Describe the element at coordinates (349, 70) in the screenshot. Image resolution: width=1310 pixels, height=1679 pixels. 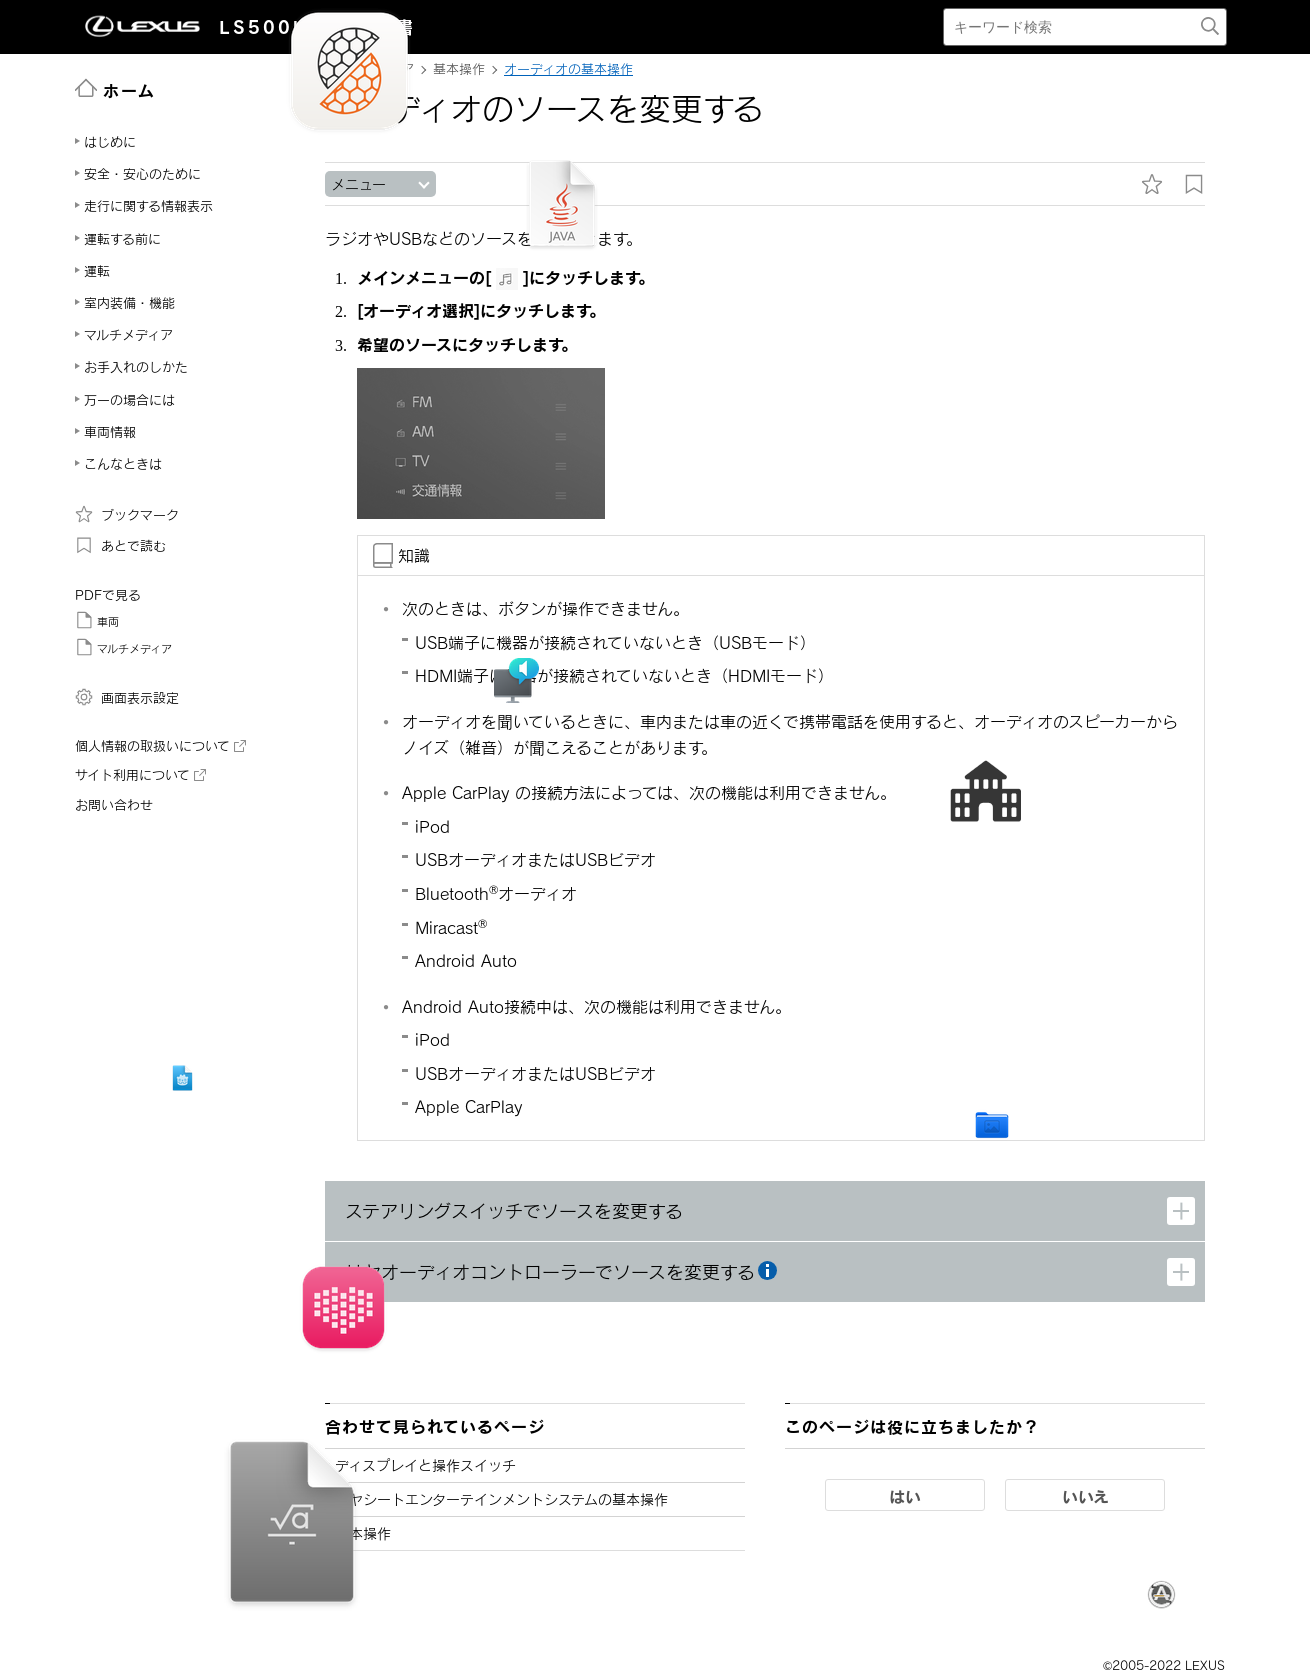
I see `open Prusa GCode Viewer app` at that location.